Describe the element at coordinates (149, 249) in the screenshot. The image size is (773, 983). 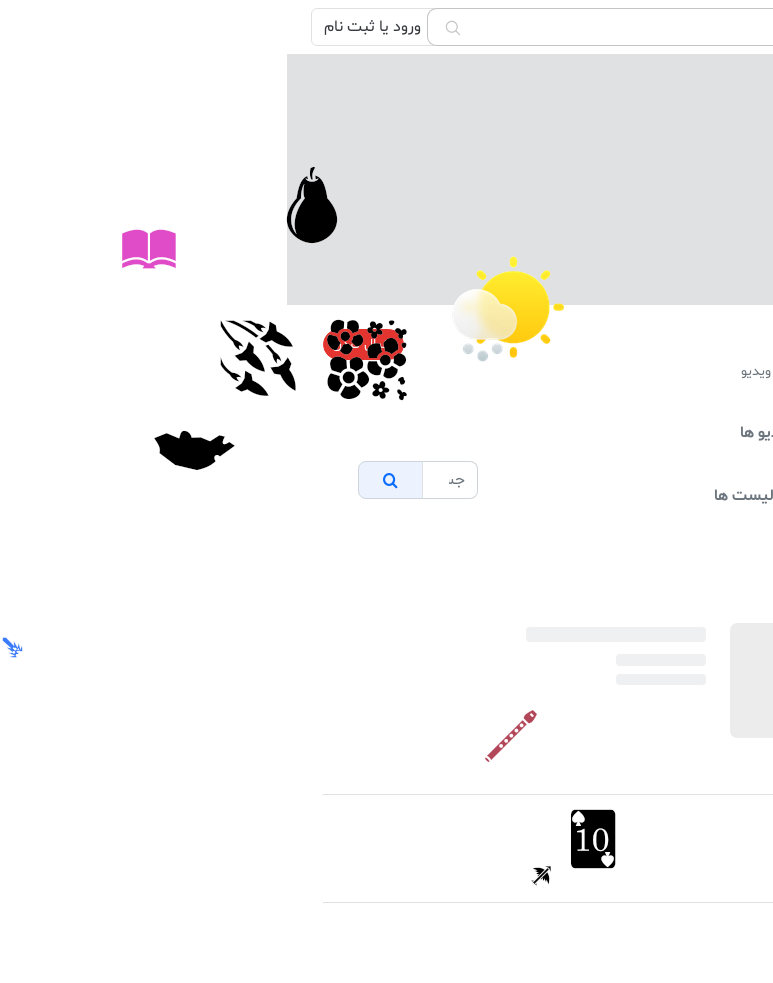
I see `open the reading or library section` at that location.